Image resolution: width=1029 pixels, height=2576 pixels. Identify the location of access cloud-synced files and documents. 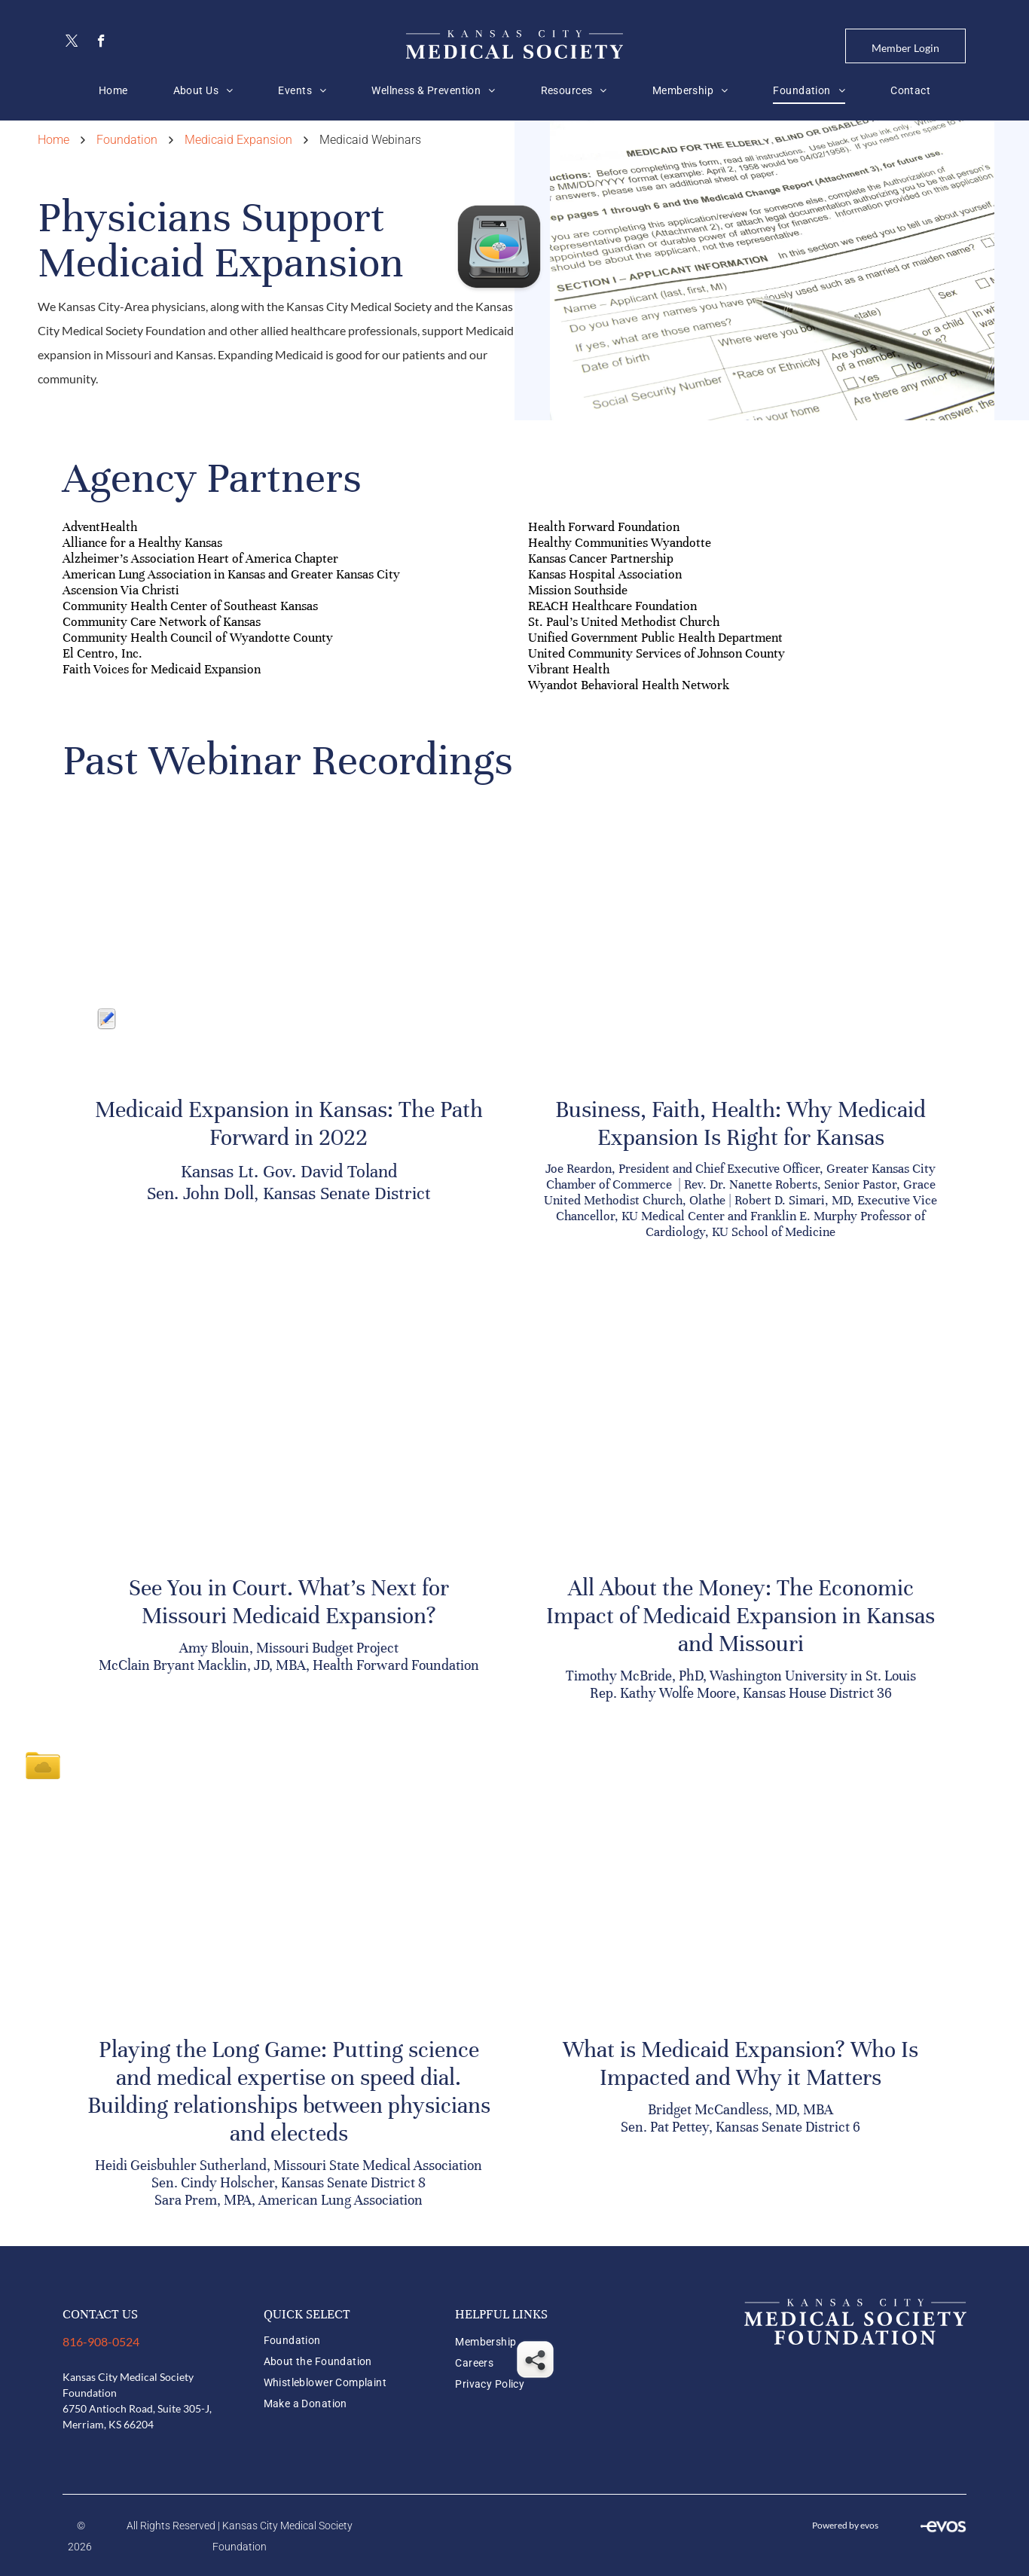
(43, 1766).